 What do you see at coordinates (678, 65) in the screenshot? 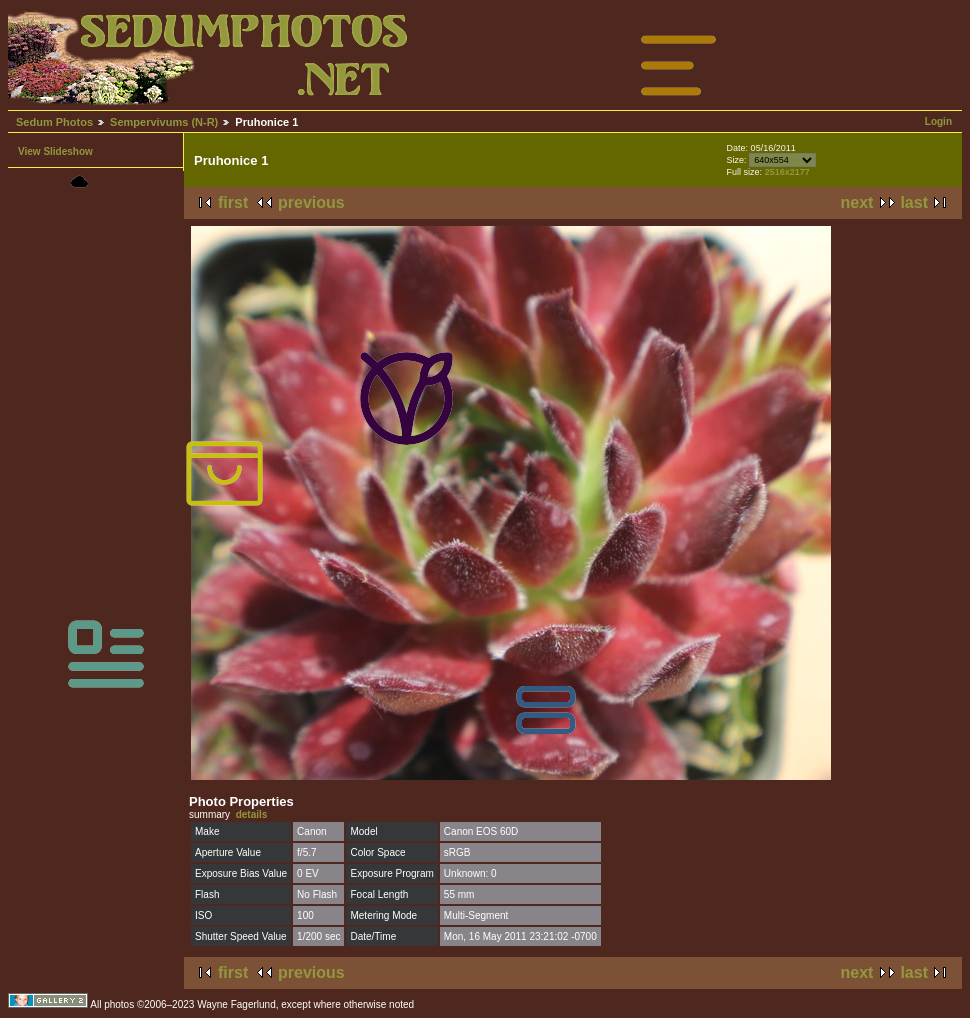
I see `align text to the start of the line` at bounding box center [678, 65].